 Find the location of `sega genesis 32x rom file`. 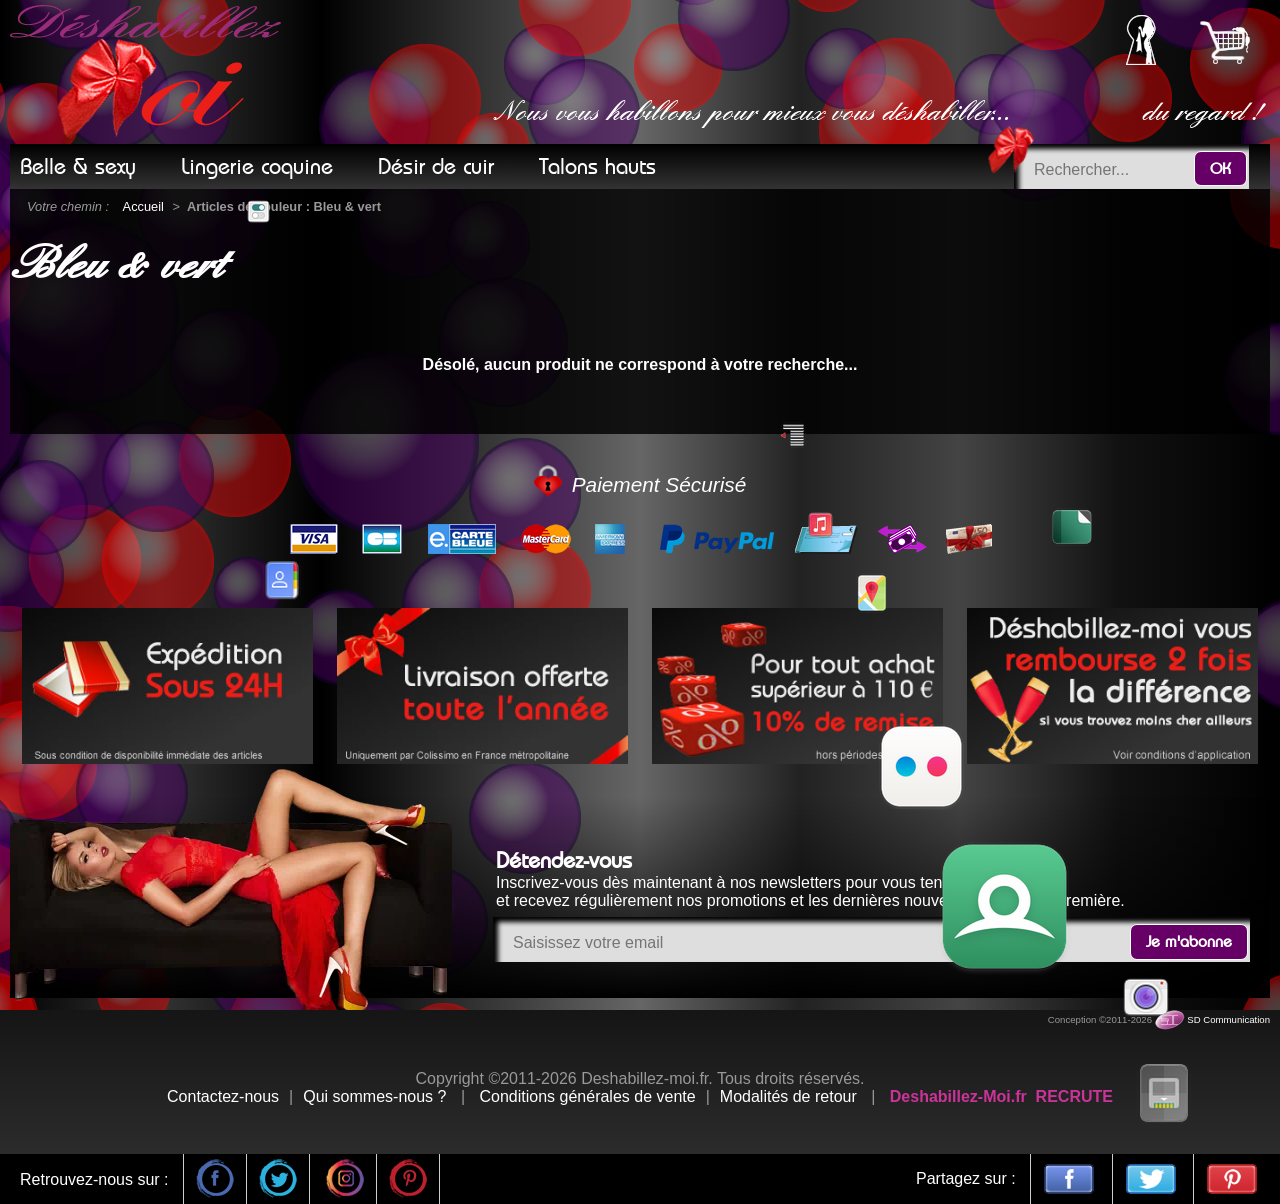

sega genesis 32x rom file is located at coordinates (1164, 1093).